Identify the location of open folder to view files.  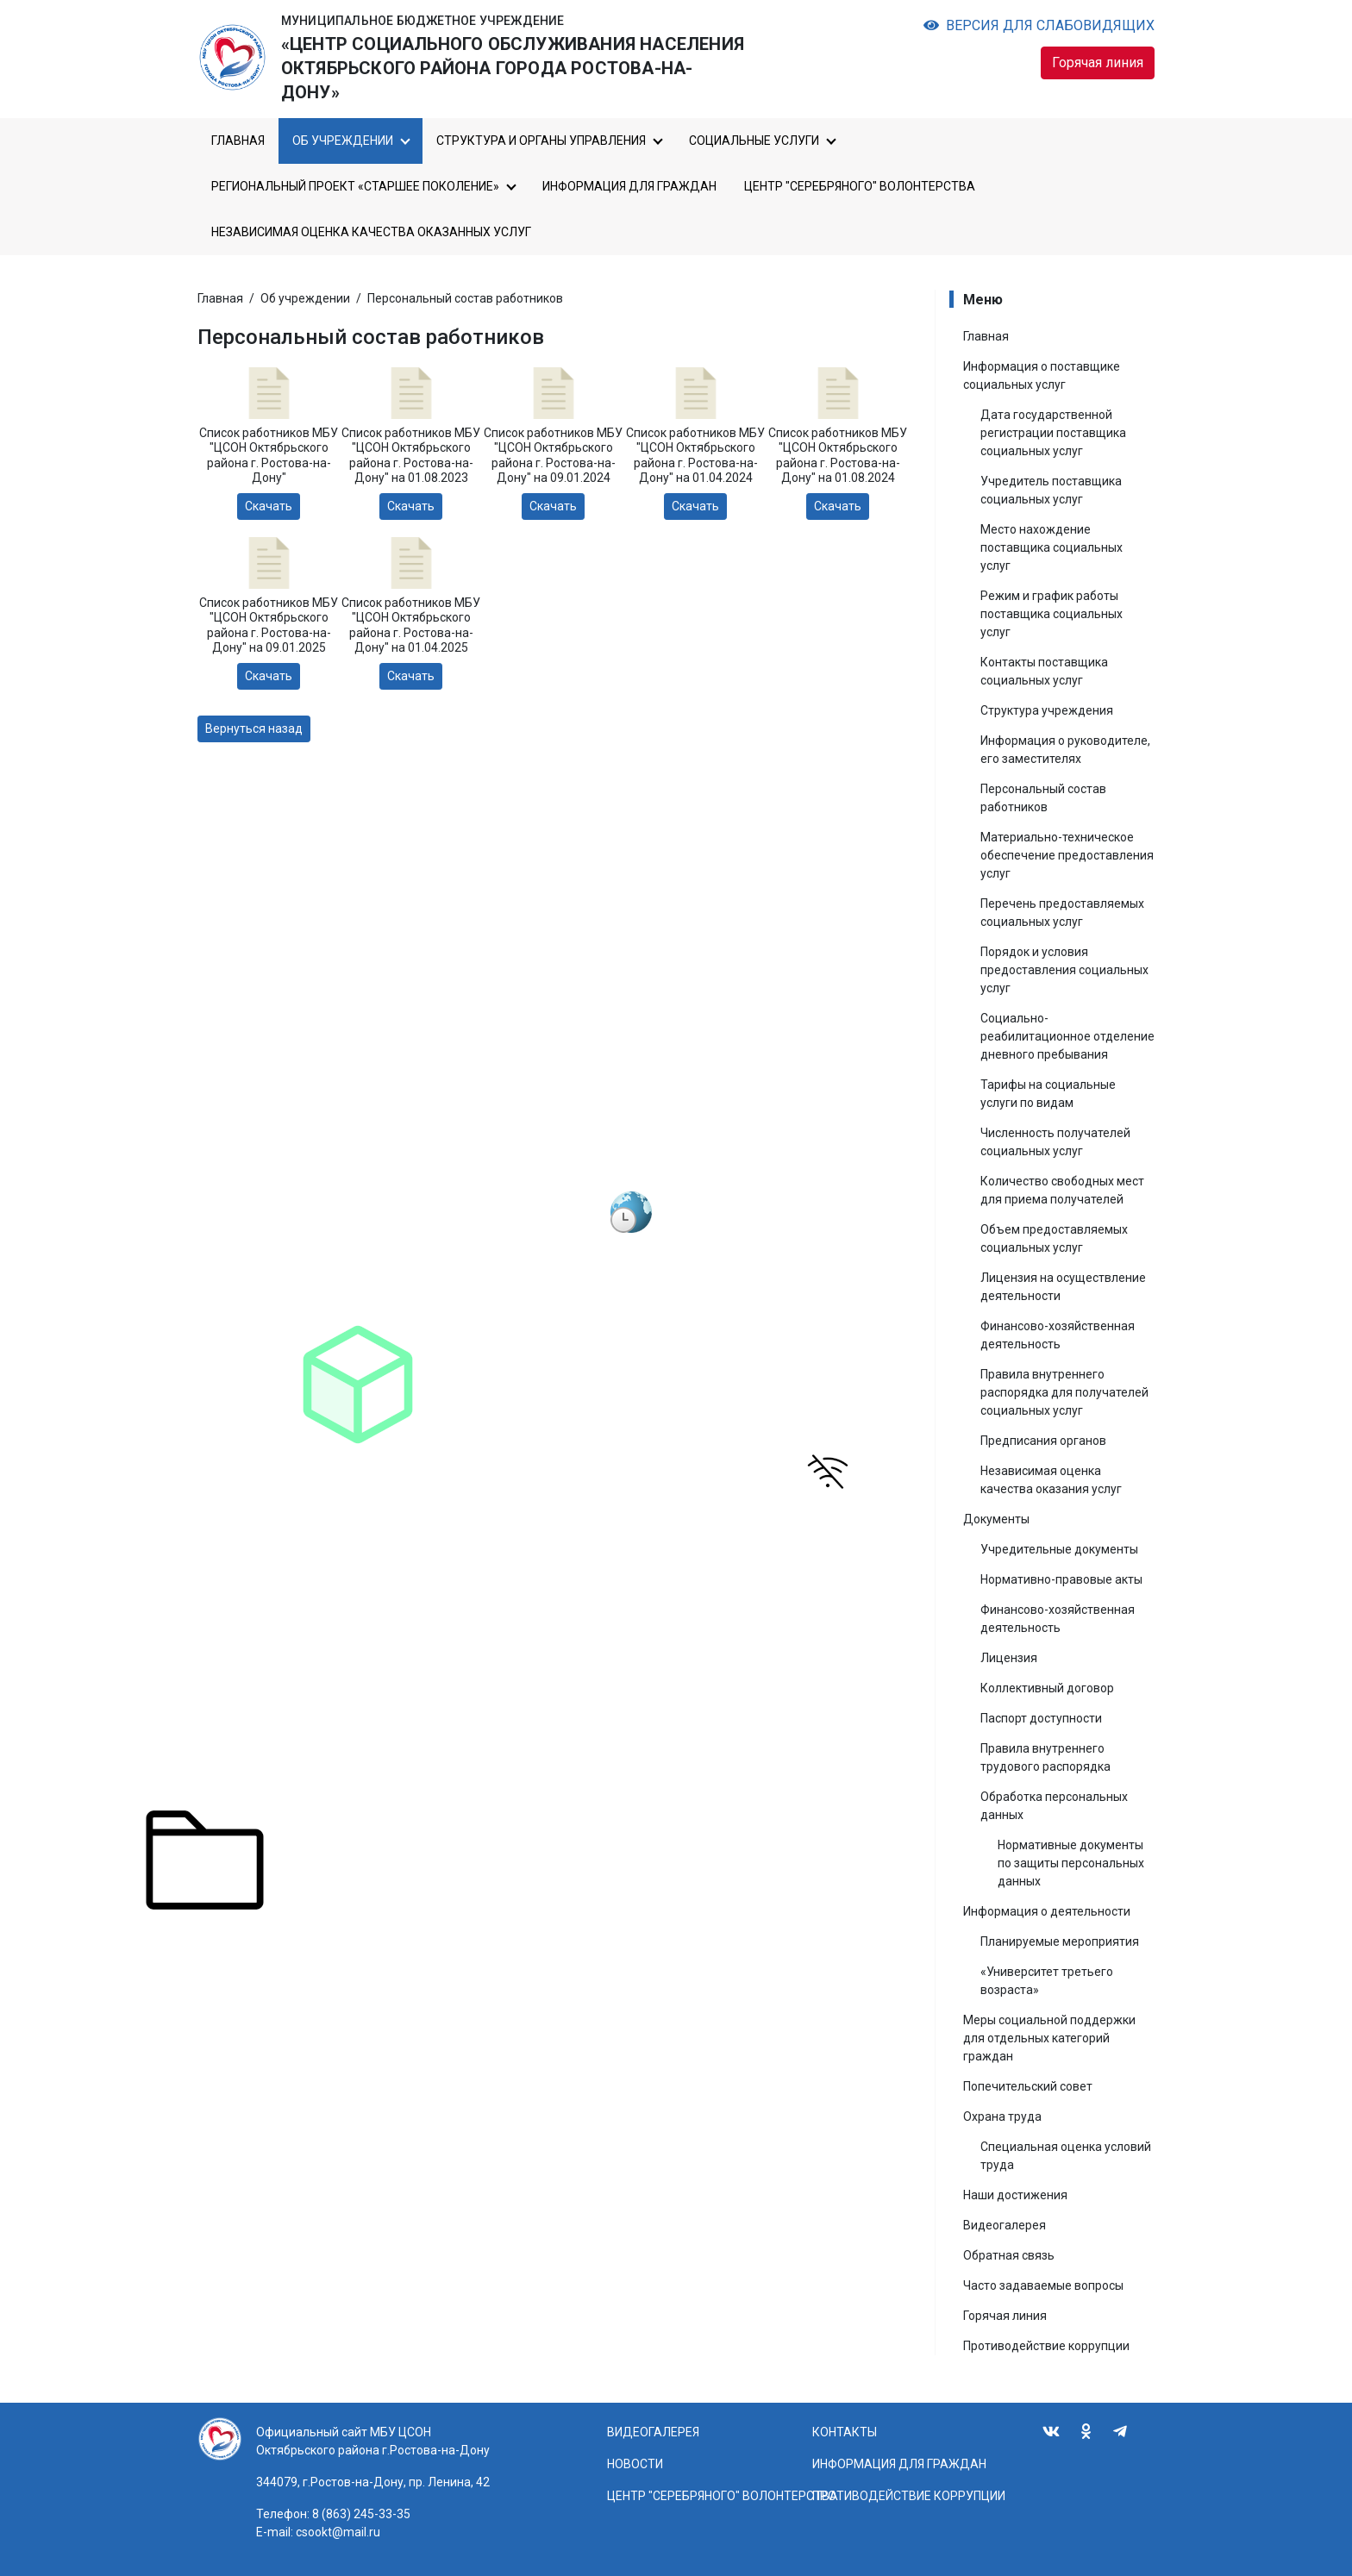
(204, 1860).